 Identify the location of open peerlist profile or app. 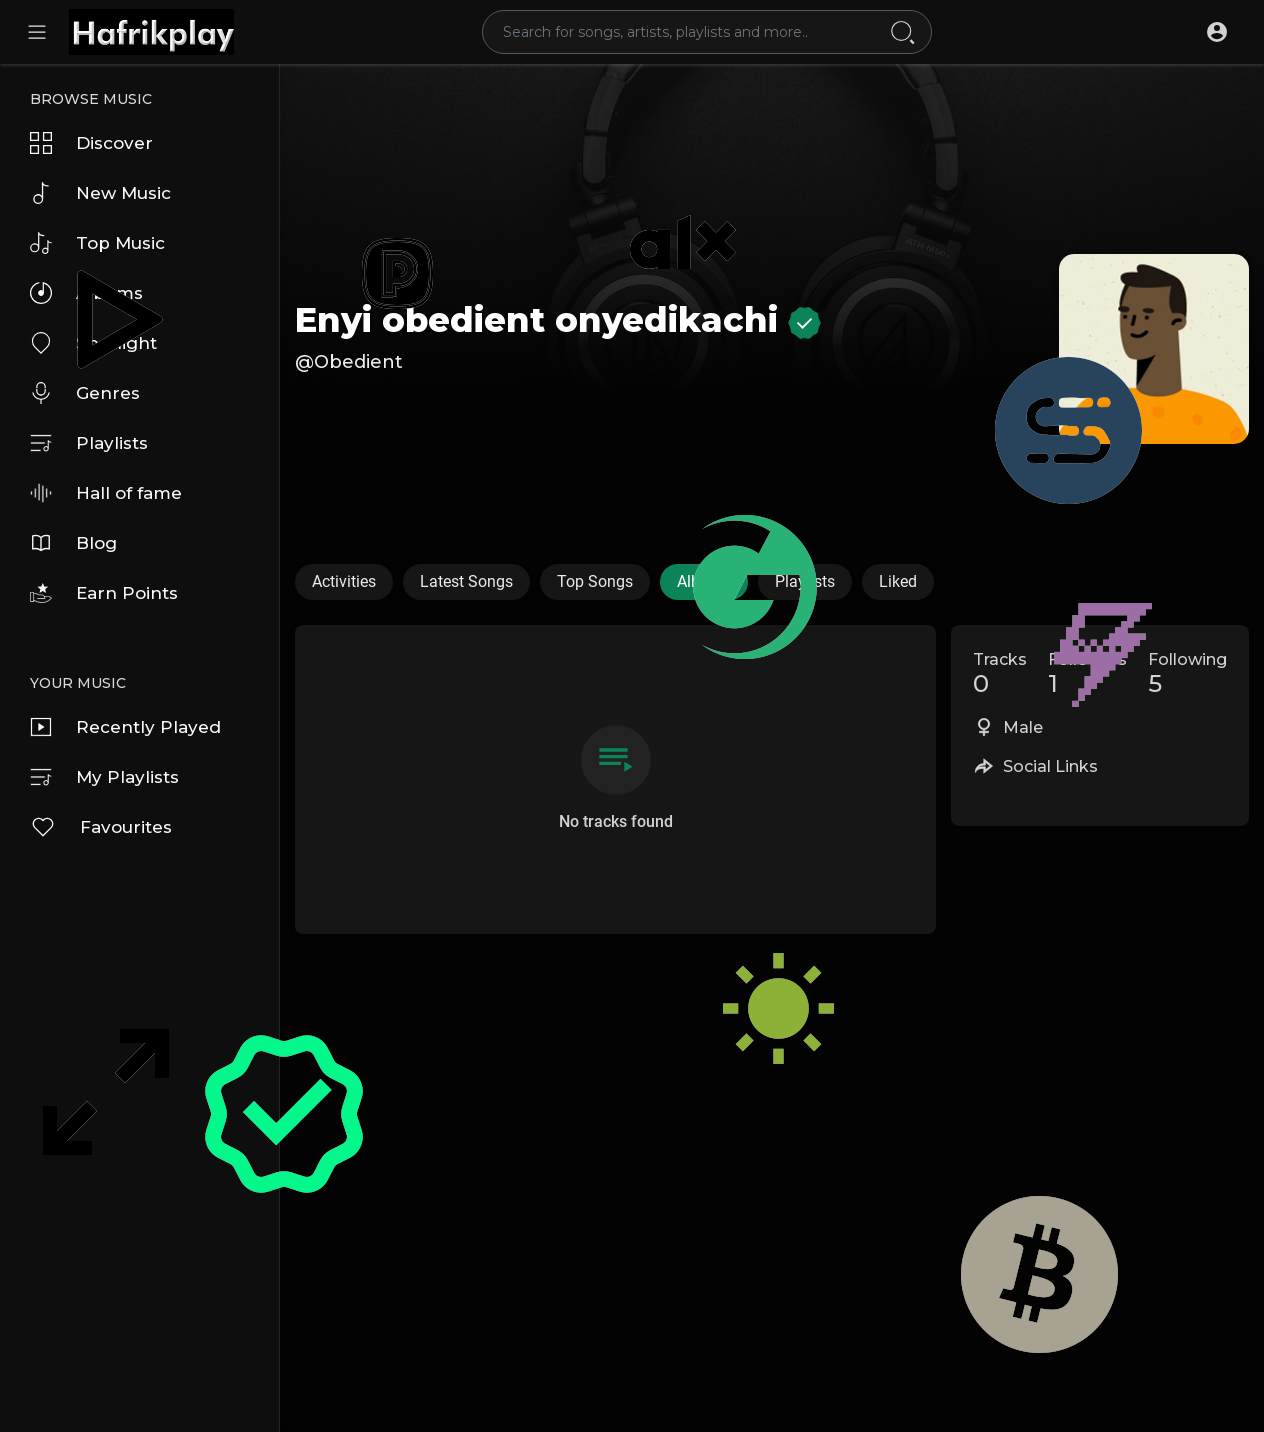
(397, 273).